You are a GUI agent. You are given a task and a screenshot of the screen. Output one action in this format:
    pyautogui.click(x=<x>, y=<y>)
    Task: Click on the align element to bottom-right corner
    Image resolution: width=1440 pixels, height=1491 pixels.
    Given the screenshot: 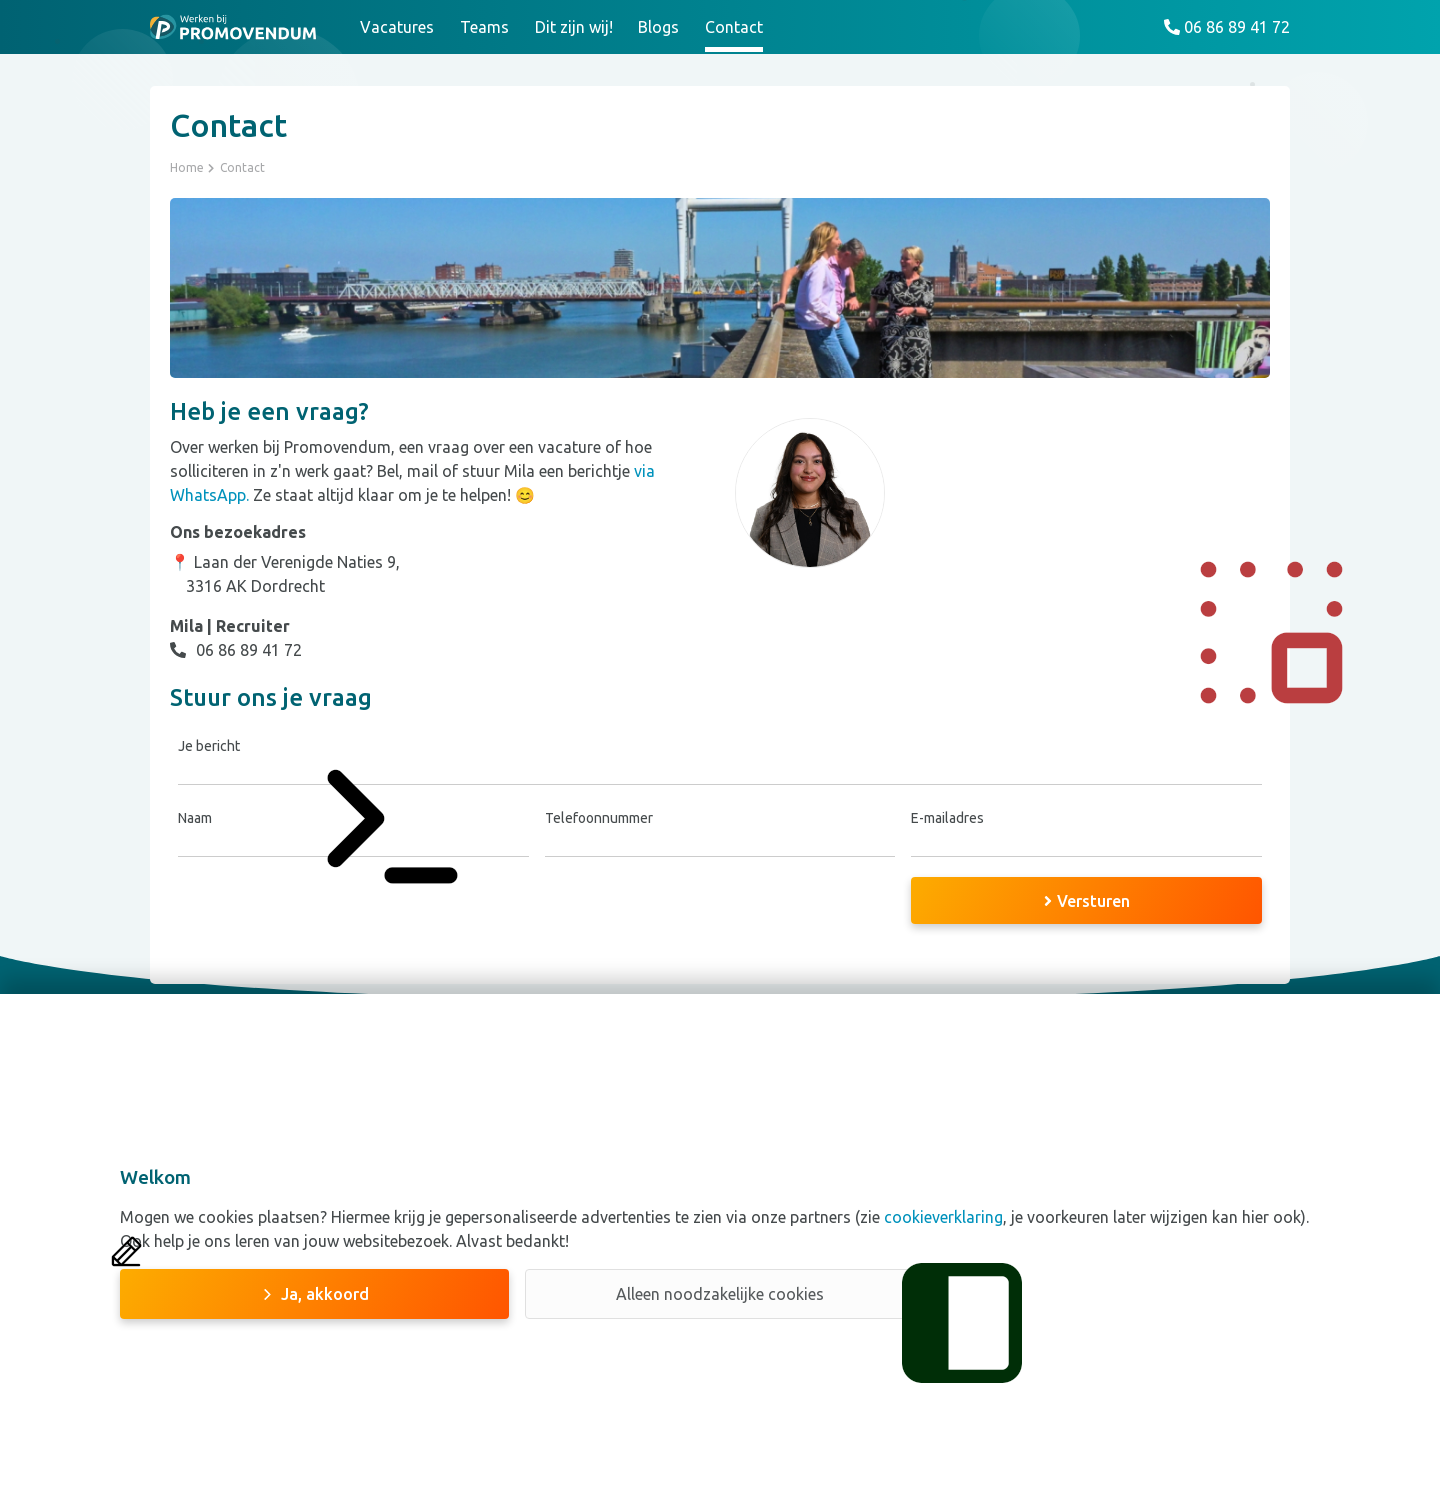 What is the action you would take?
    pyautogui.click(x=1271, y=632)
    